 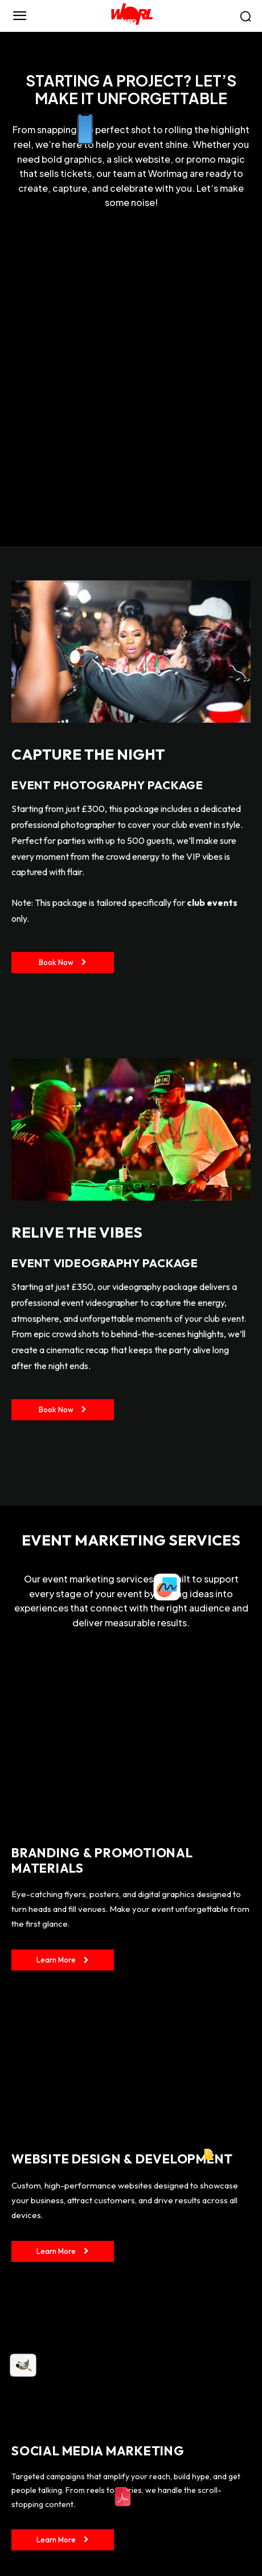 I want to click on a compressed GIMP image file, so click(x=23, y=2364).